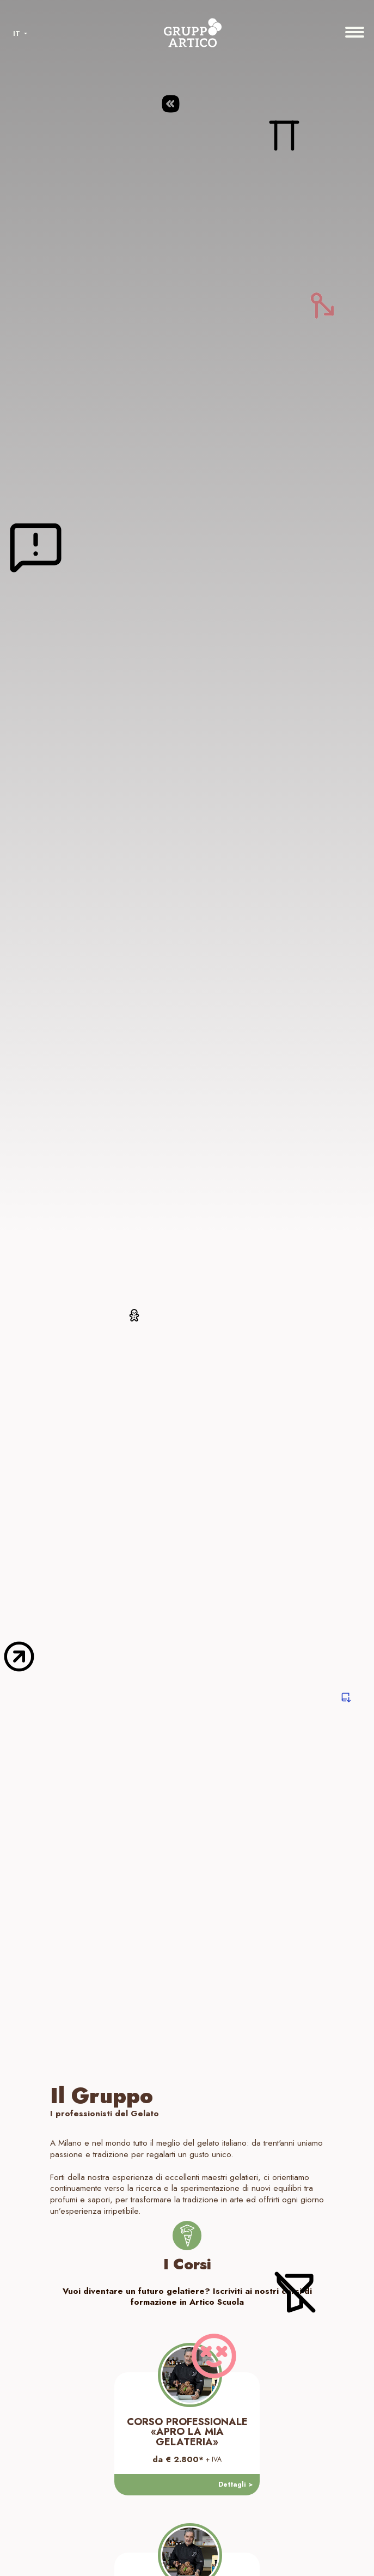 The height and width of the screenshot is (2576, 374). What do you see at coordinates (19, 1657) in the screenshot?
I see `open link in new tab or window` at bounding box center [19, 1657].